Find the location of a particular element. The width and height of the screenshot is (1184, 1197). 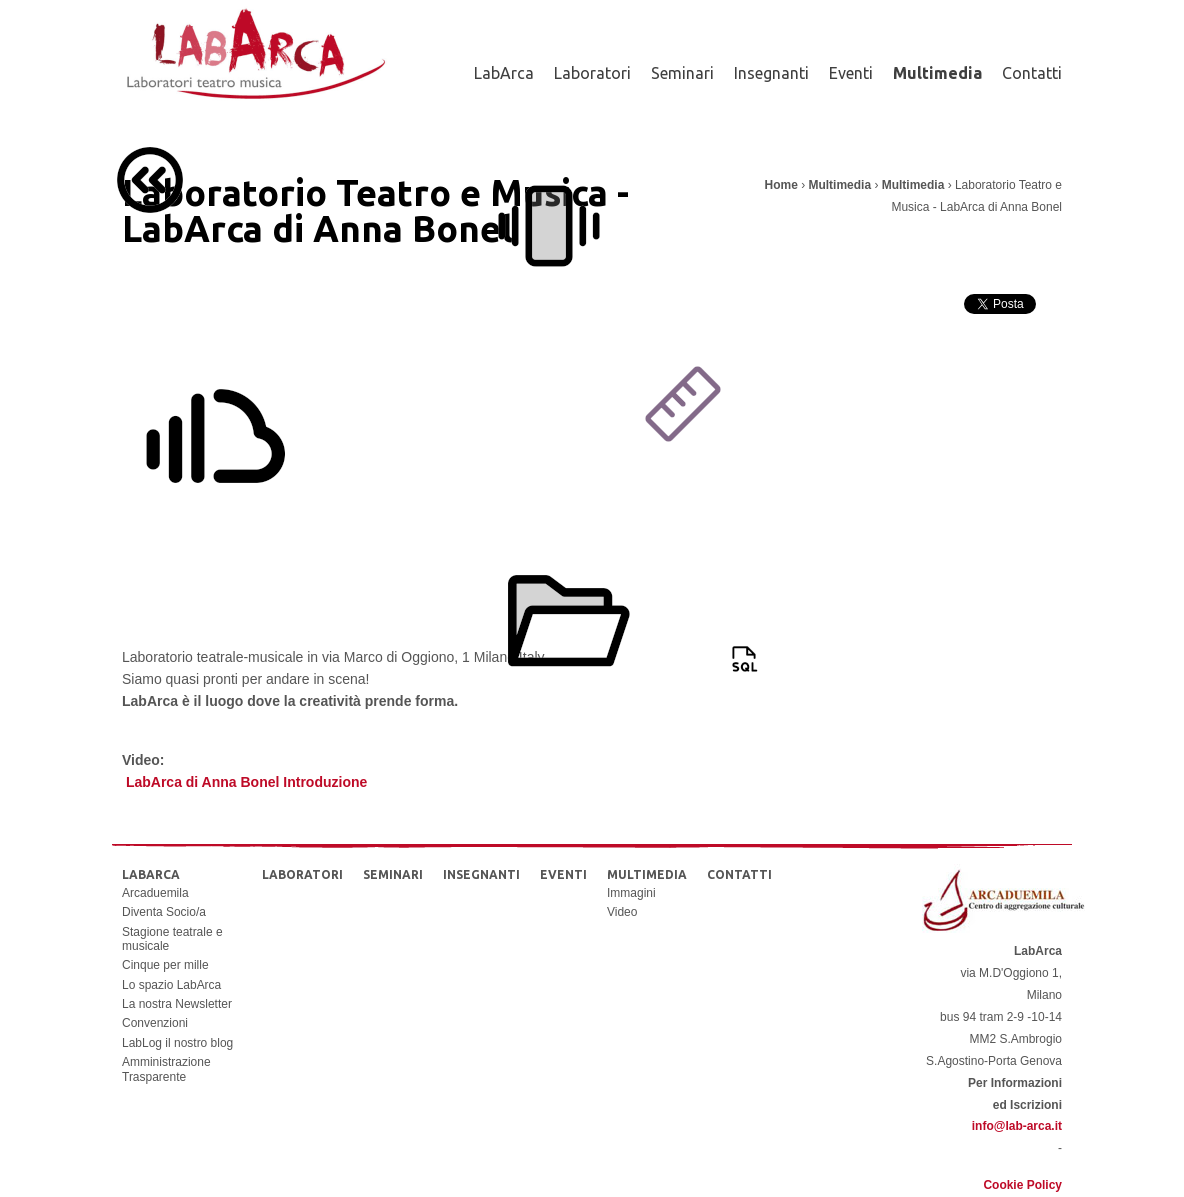

go back to the beginning is located at coordinates (150, 180).